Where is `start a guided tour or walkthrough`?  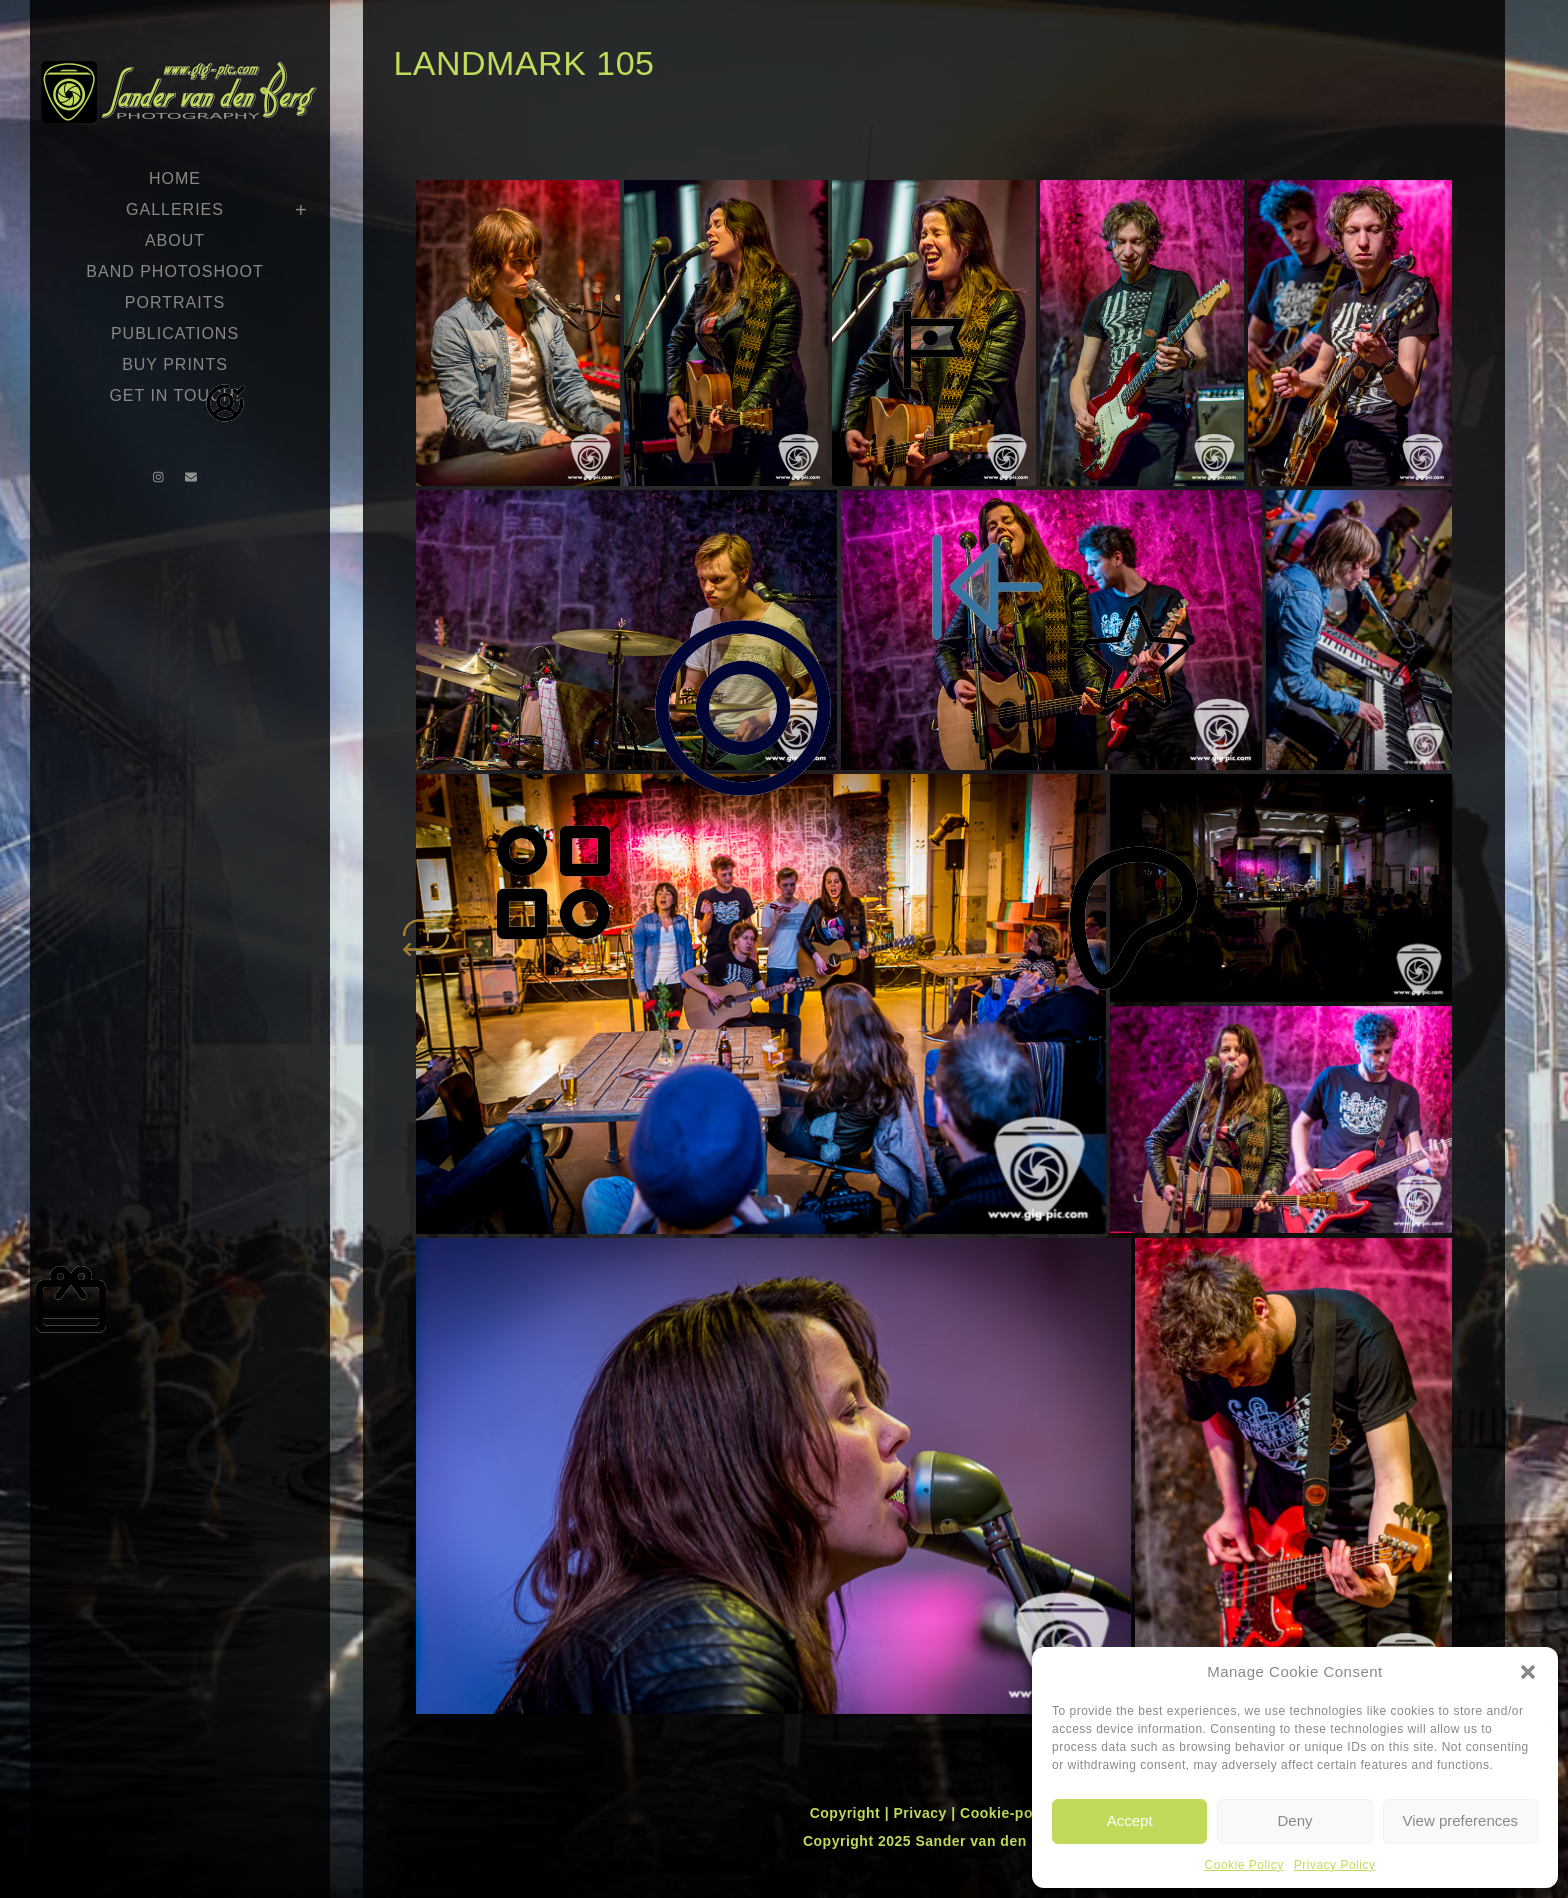 start a guided tour or walkthrough is located at coordinates (930, 349).